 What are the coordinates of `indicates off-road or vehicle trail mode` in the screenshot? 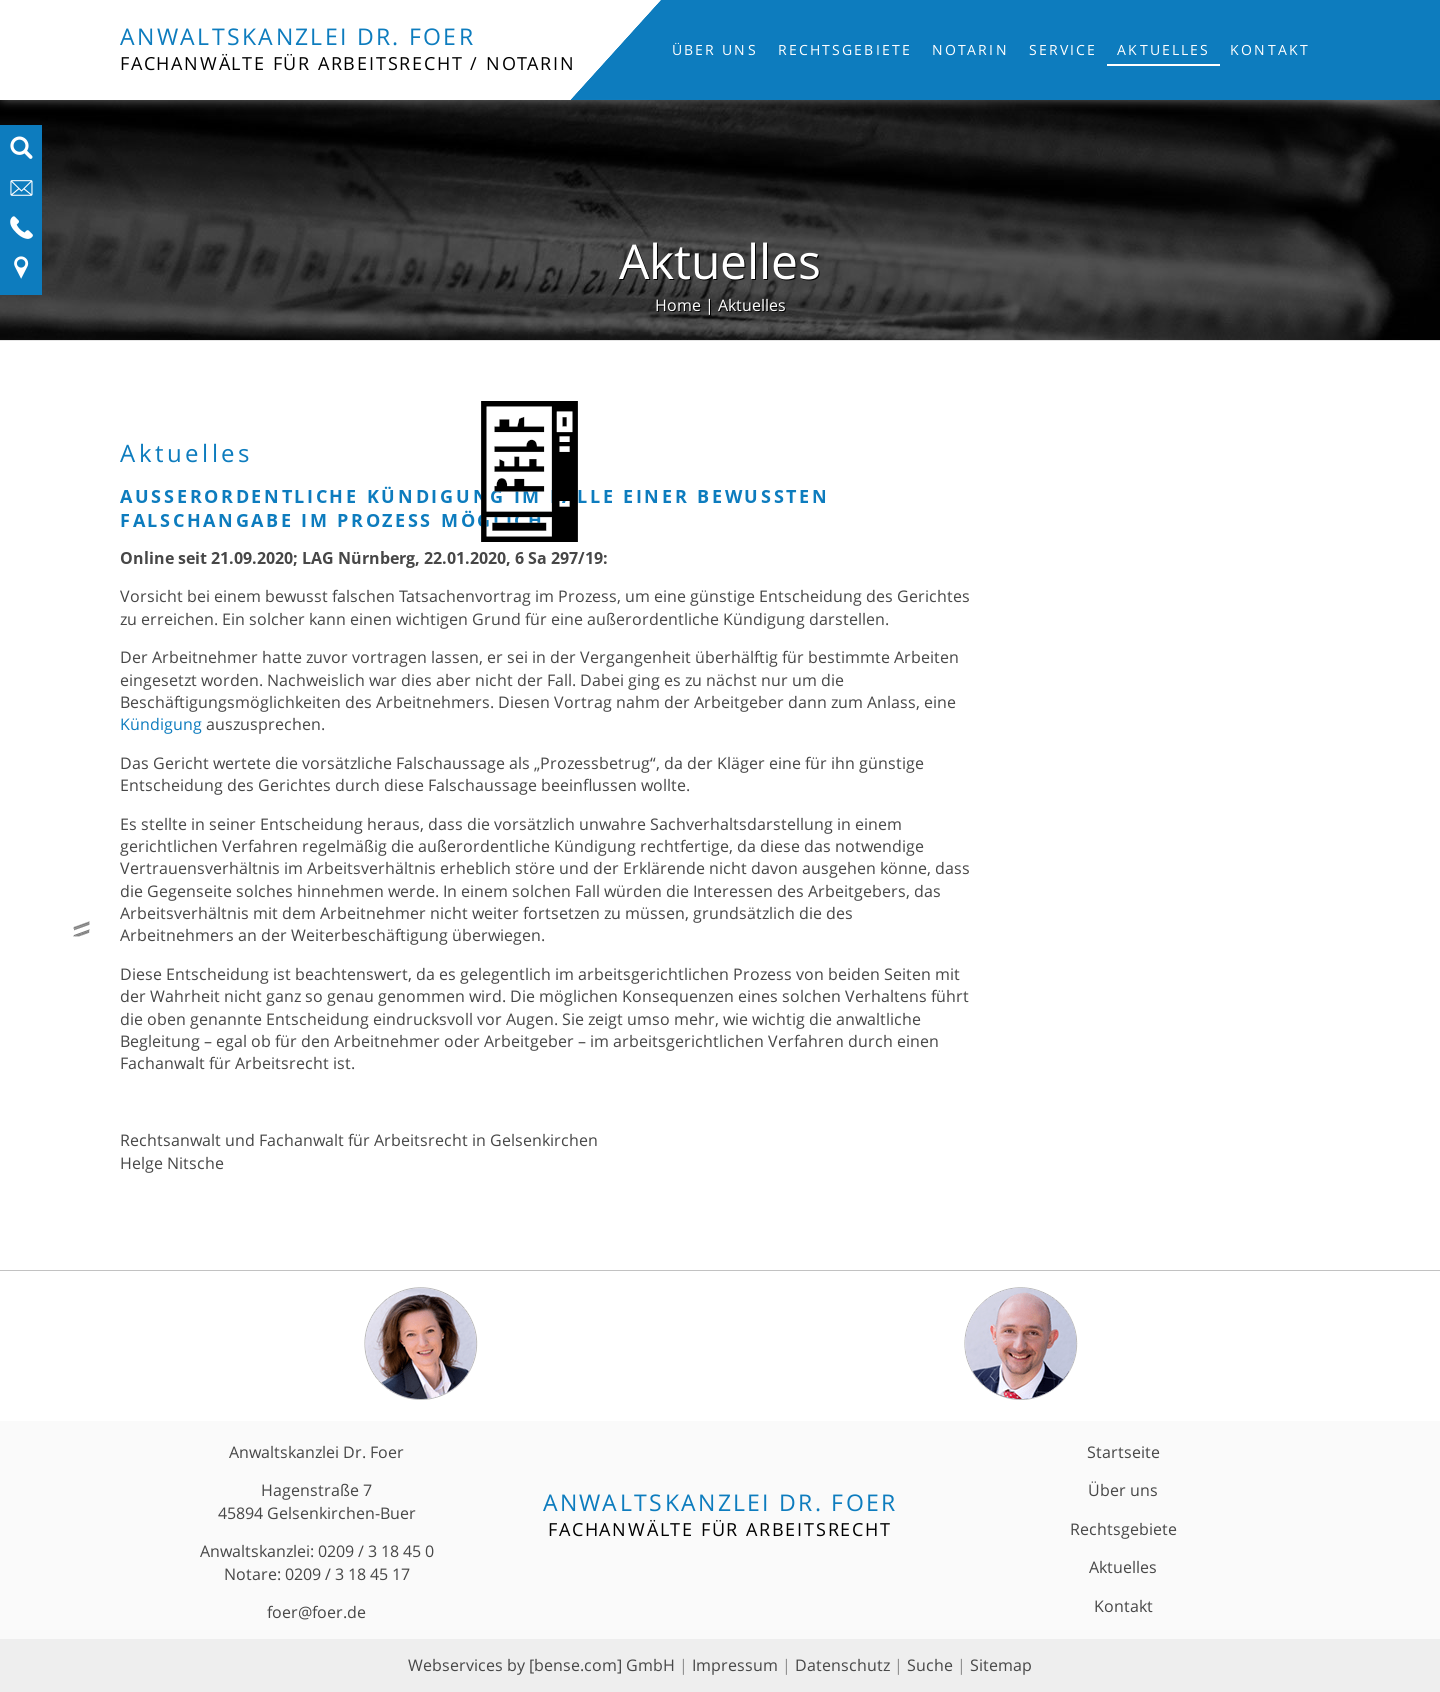 It's located at (81, 928).